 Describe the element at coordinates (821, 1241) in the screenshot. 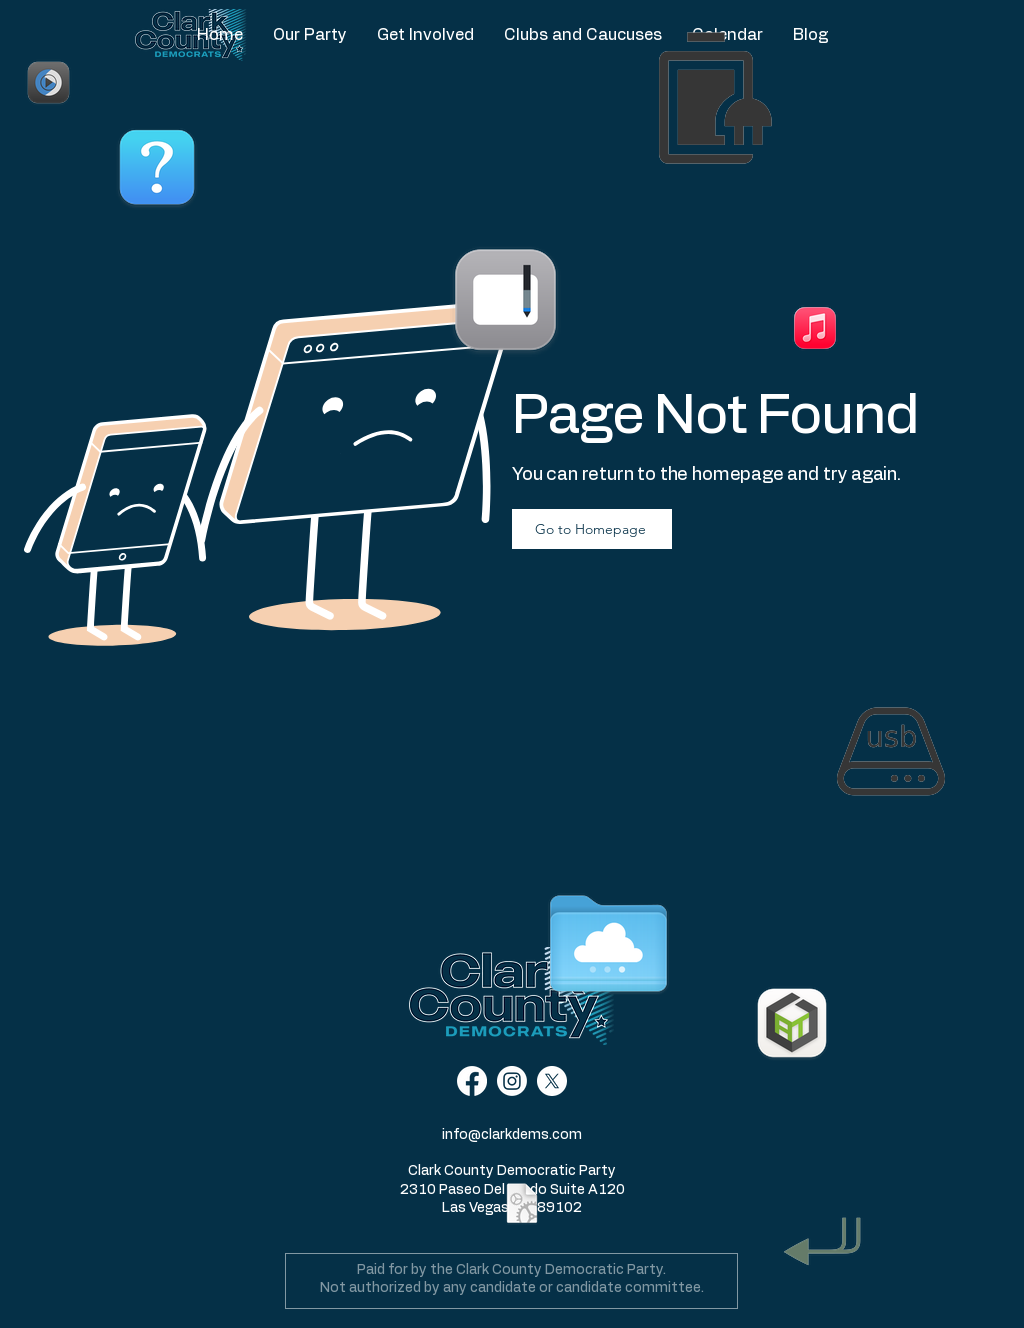

I see `reply to all recipients in an email thread` at that location.